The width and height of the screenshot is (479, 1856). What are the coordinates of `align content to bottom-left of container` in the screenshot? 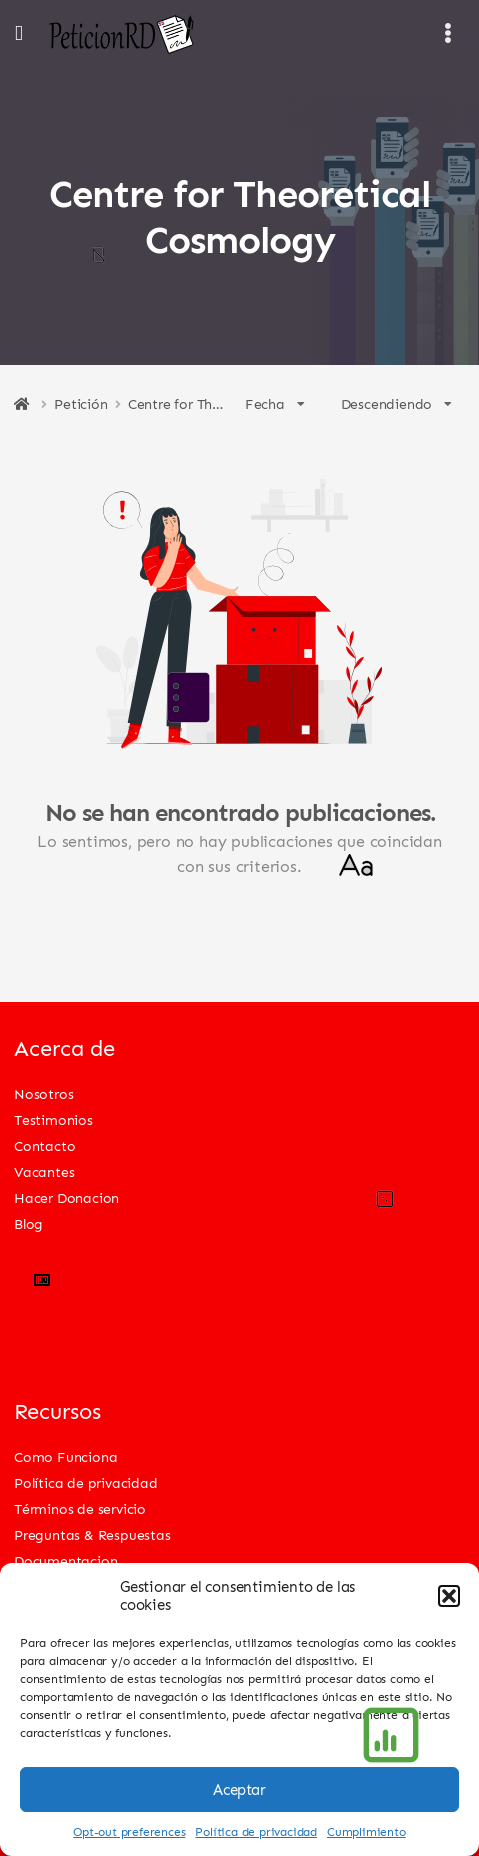 It's located at (391, 1735).